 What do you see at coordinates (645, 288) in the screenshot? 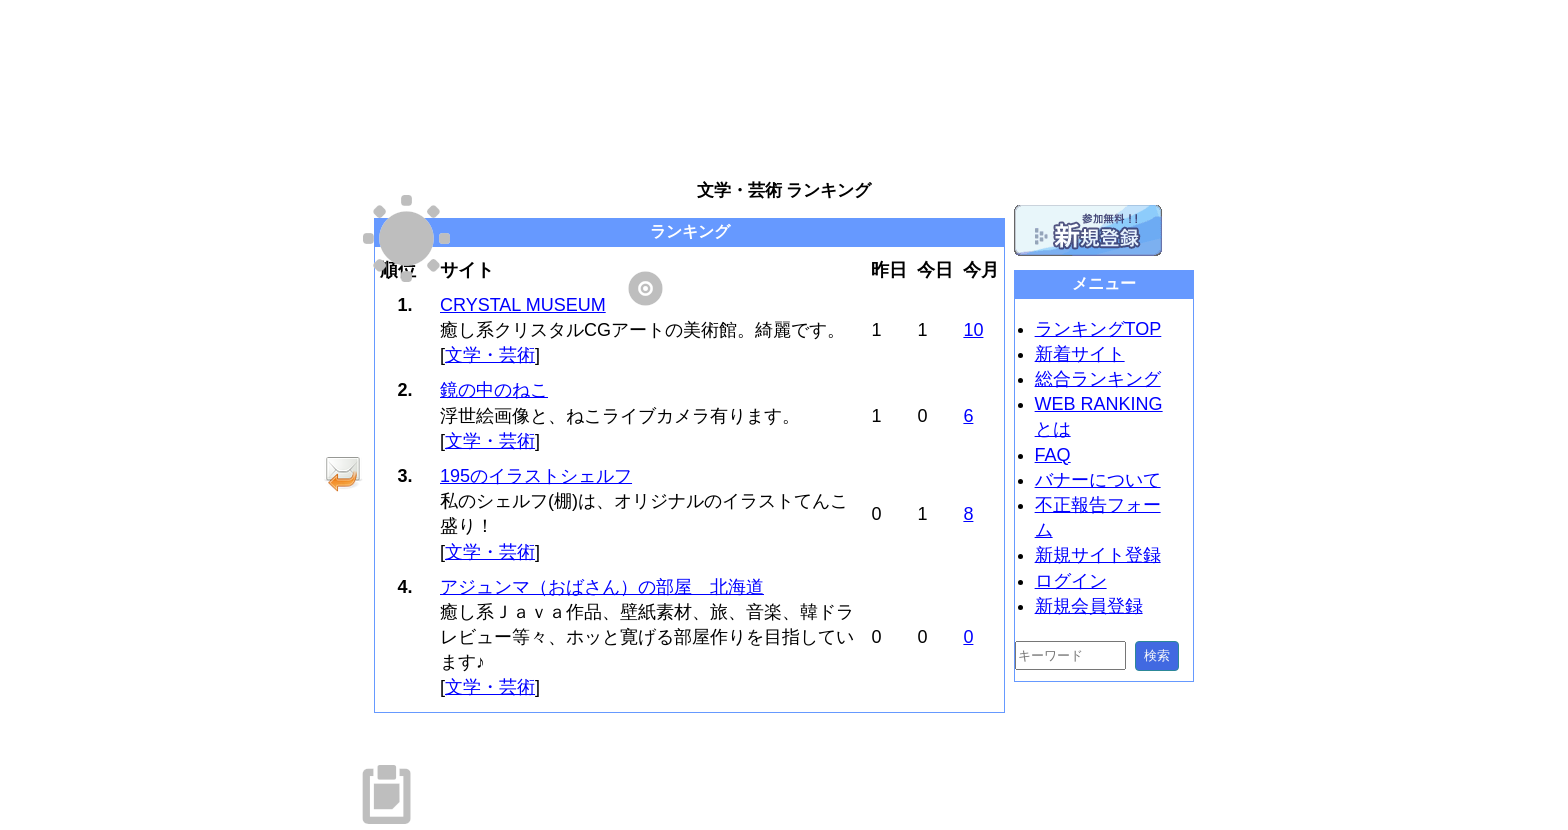
I see `indicates optical disc drive or CD/DVD media` at bounding box center [645, 288].